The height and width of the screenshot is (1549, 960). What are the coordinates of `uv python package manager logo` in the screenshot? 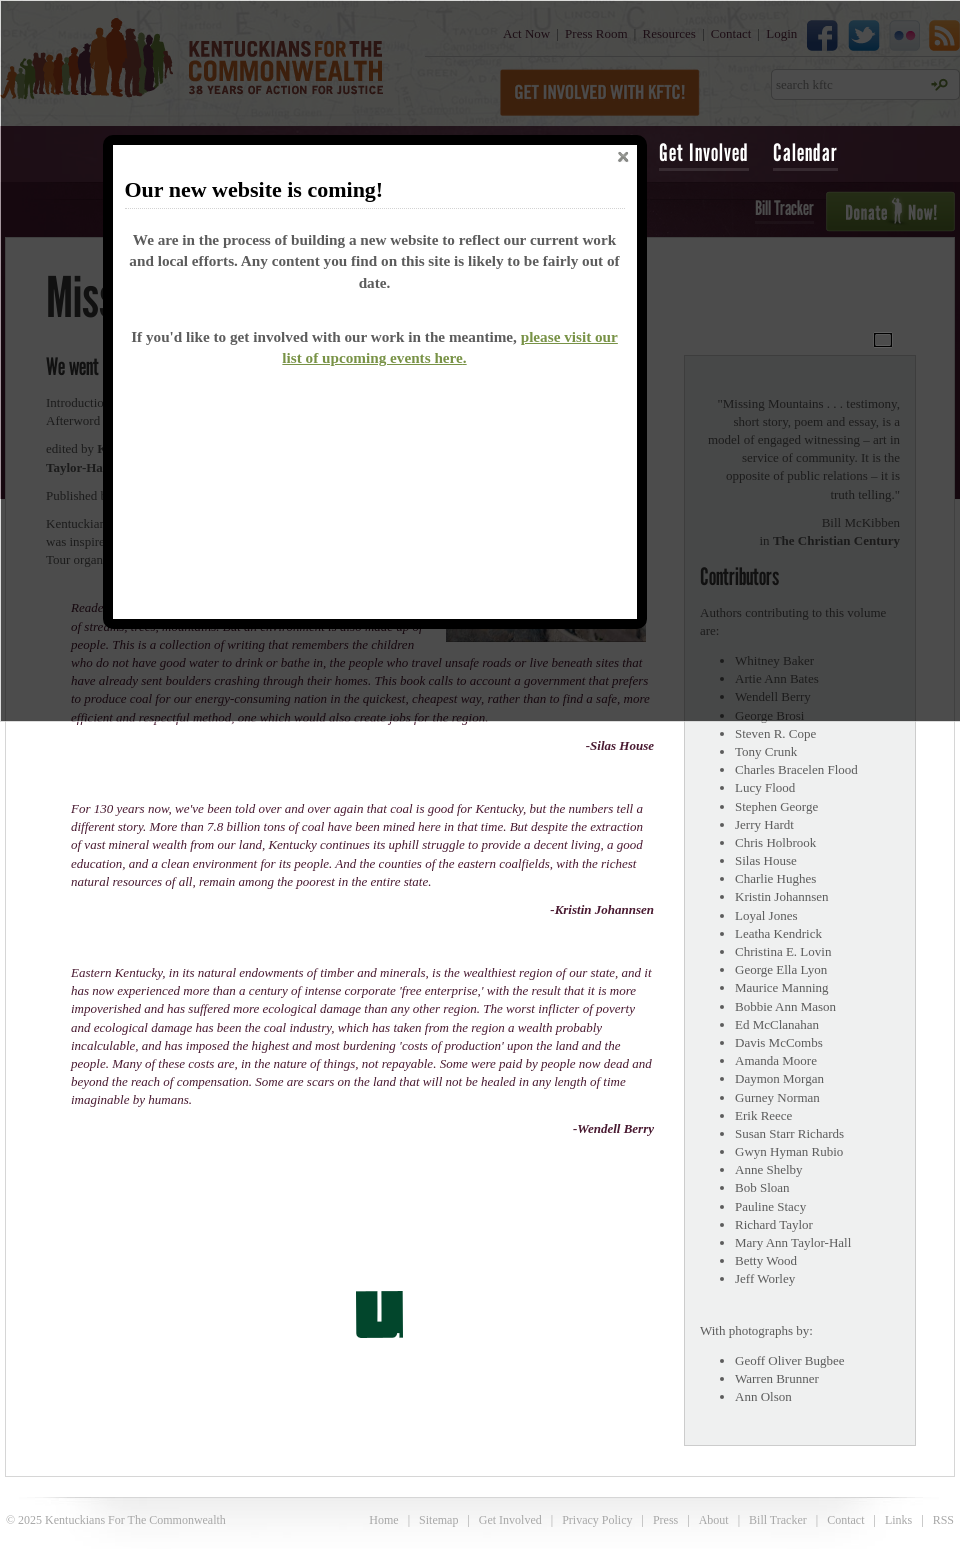 It's located at (379, 1314).